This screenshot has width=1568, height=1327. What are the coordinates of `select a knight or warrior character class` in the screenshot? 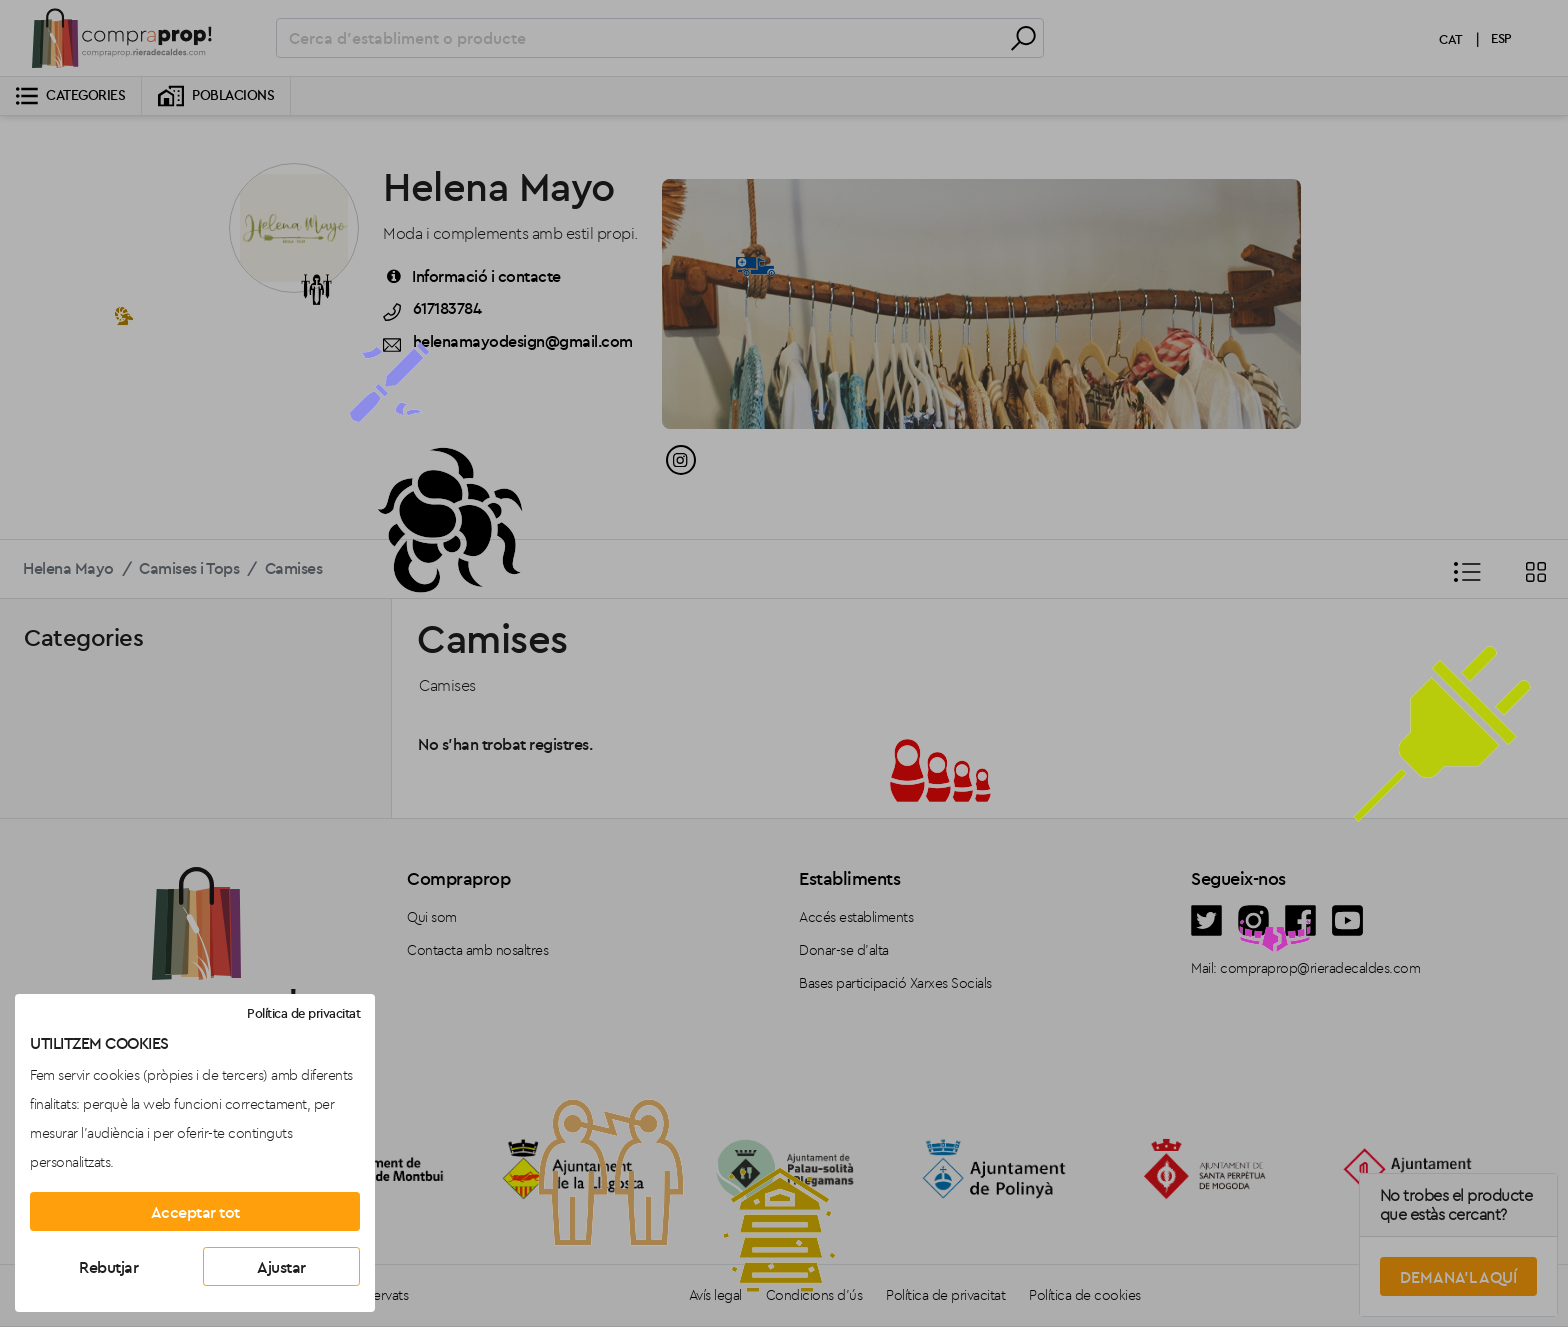 It's located at (316, 289).